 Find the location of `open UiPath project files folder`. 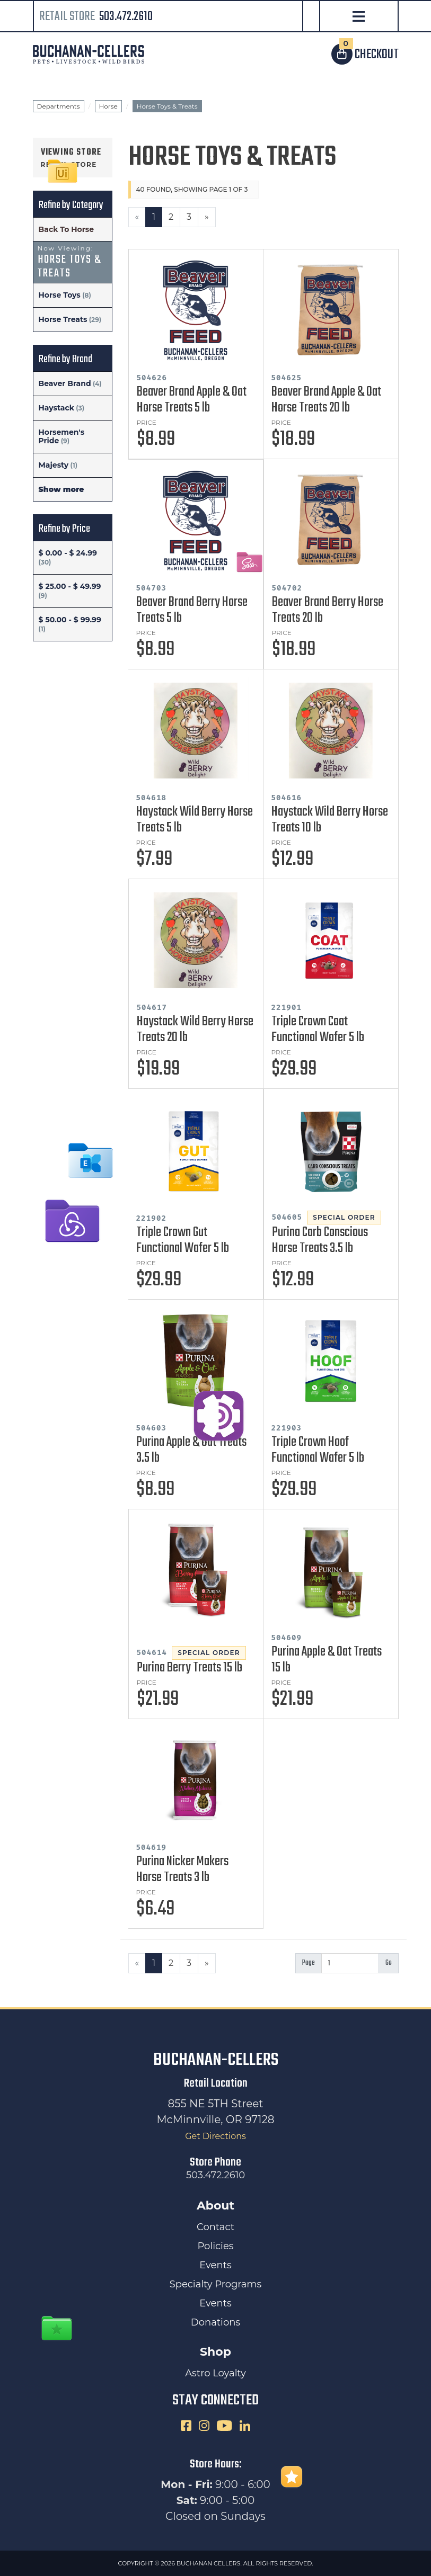

open UiPath project files folder is located at coordinates (62, 172).